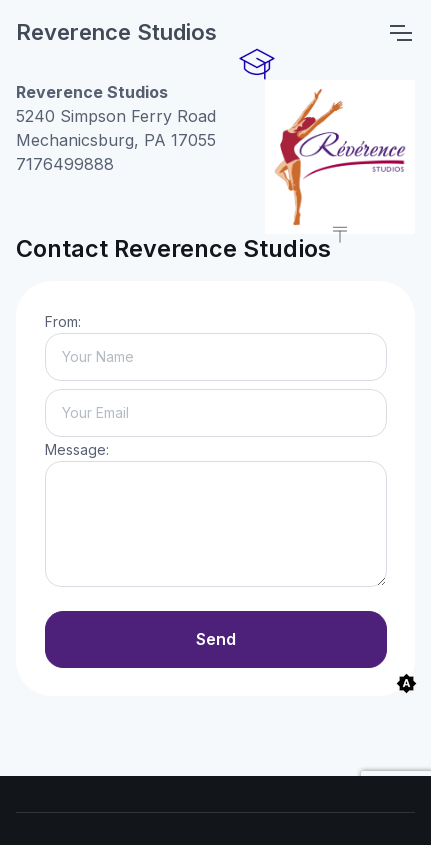  I want to click on access education or learning resources, so click(257, 63).